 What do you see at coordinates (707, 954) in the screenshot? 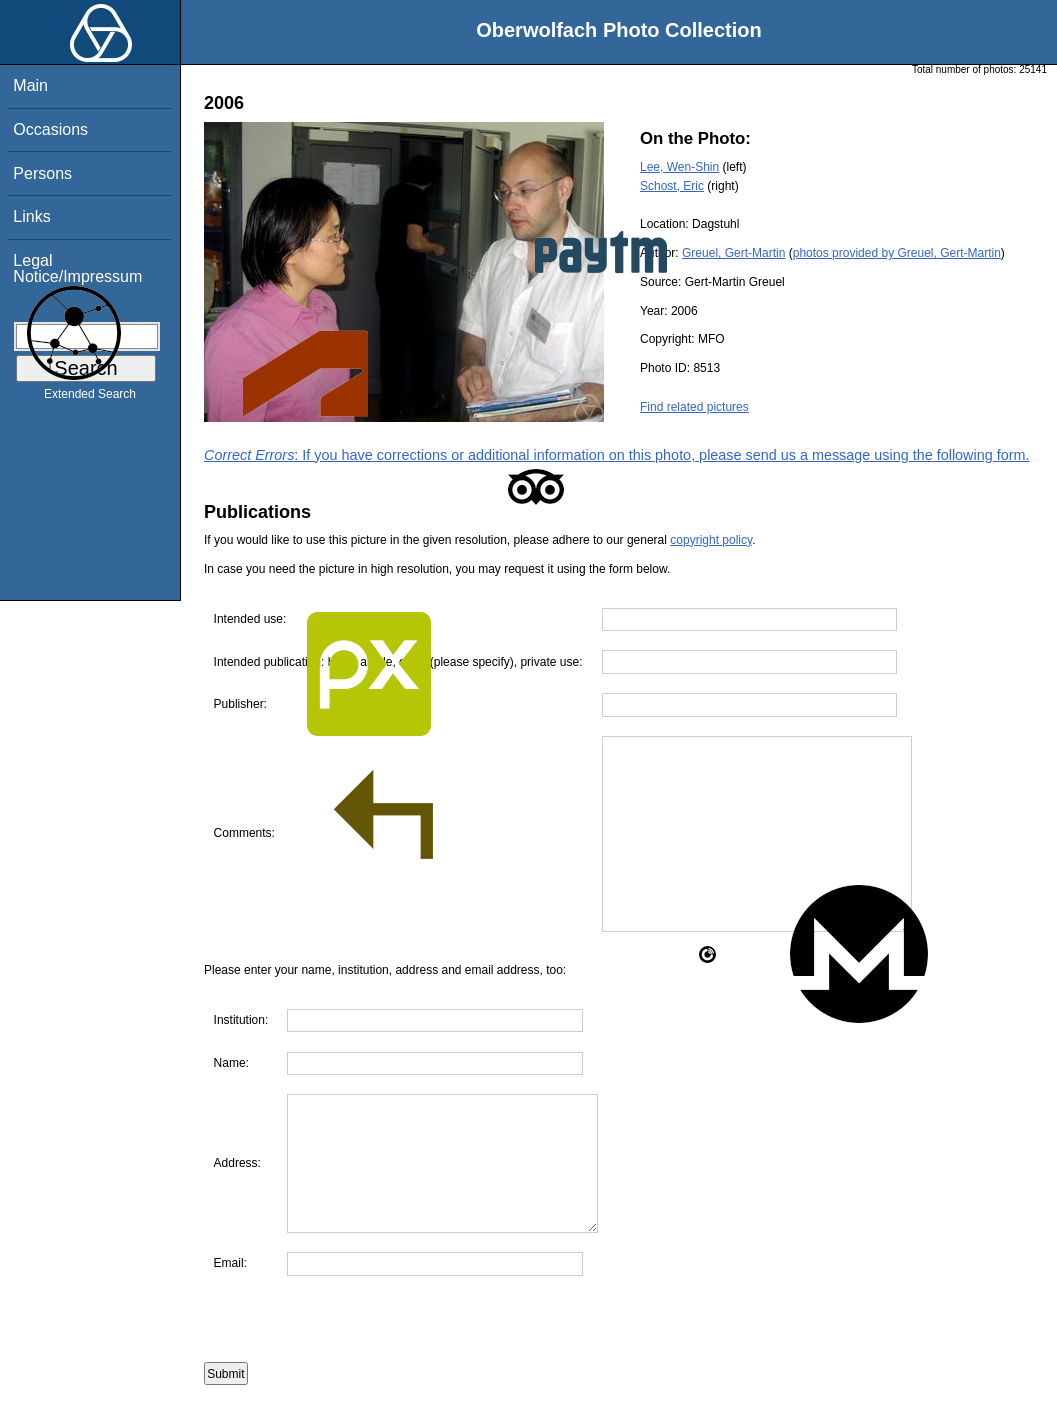
I see `open the Player FM podcast app` at bounding box center [707, 954].